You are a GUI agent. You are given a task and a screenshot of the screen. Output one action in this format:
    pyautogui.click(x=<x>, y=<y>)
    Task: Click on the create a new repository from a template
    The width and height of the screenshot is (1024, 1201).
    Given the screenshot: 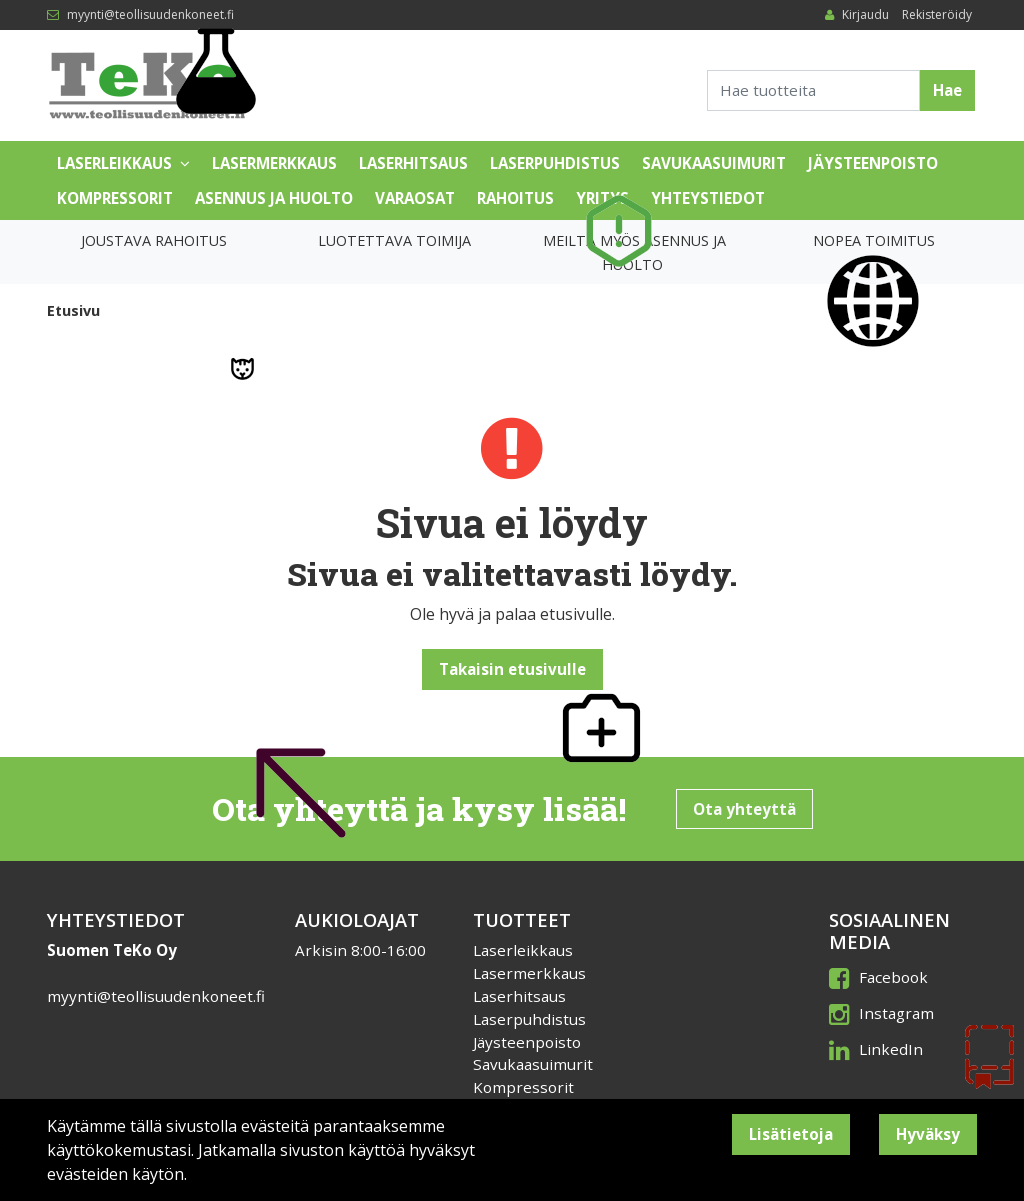 What is the action you would take?
    pyautogui.click(x=989, y=1057)
    